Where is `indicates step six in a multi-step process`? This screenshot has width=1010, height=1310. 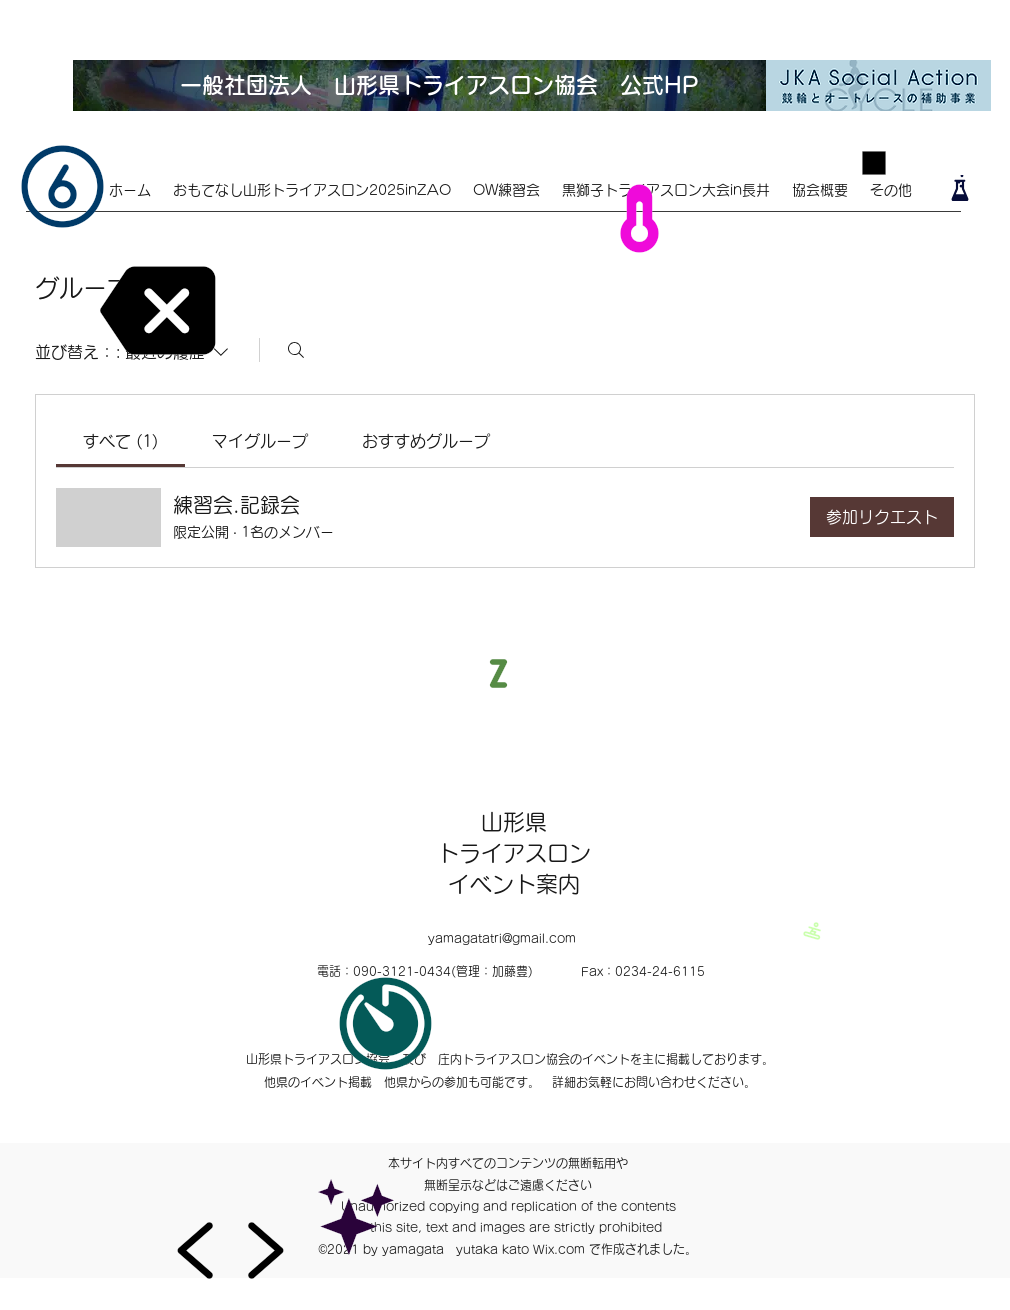
indicates step six in a multi-step process is located at coordinates (62, 186).